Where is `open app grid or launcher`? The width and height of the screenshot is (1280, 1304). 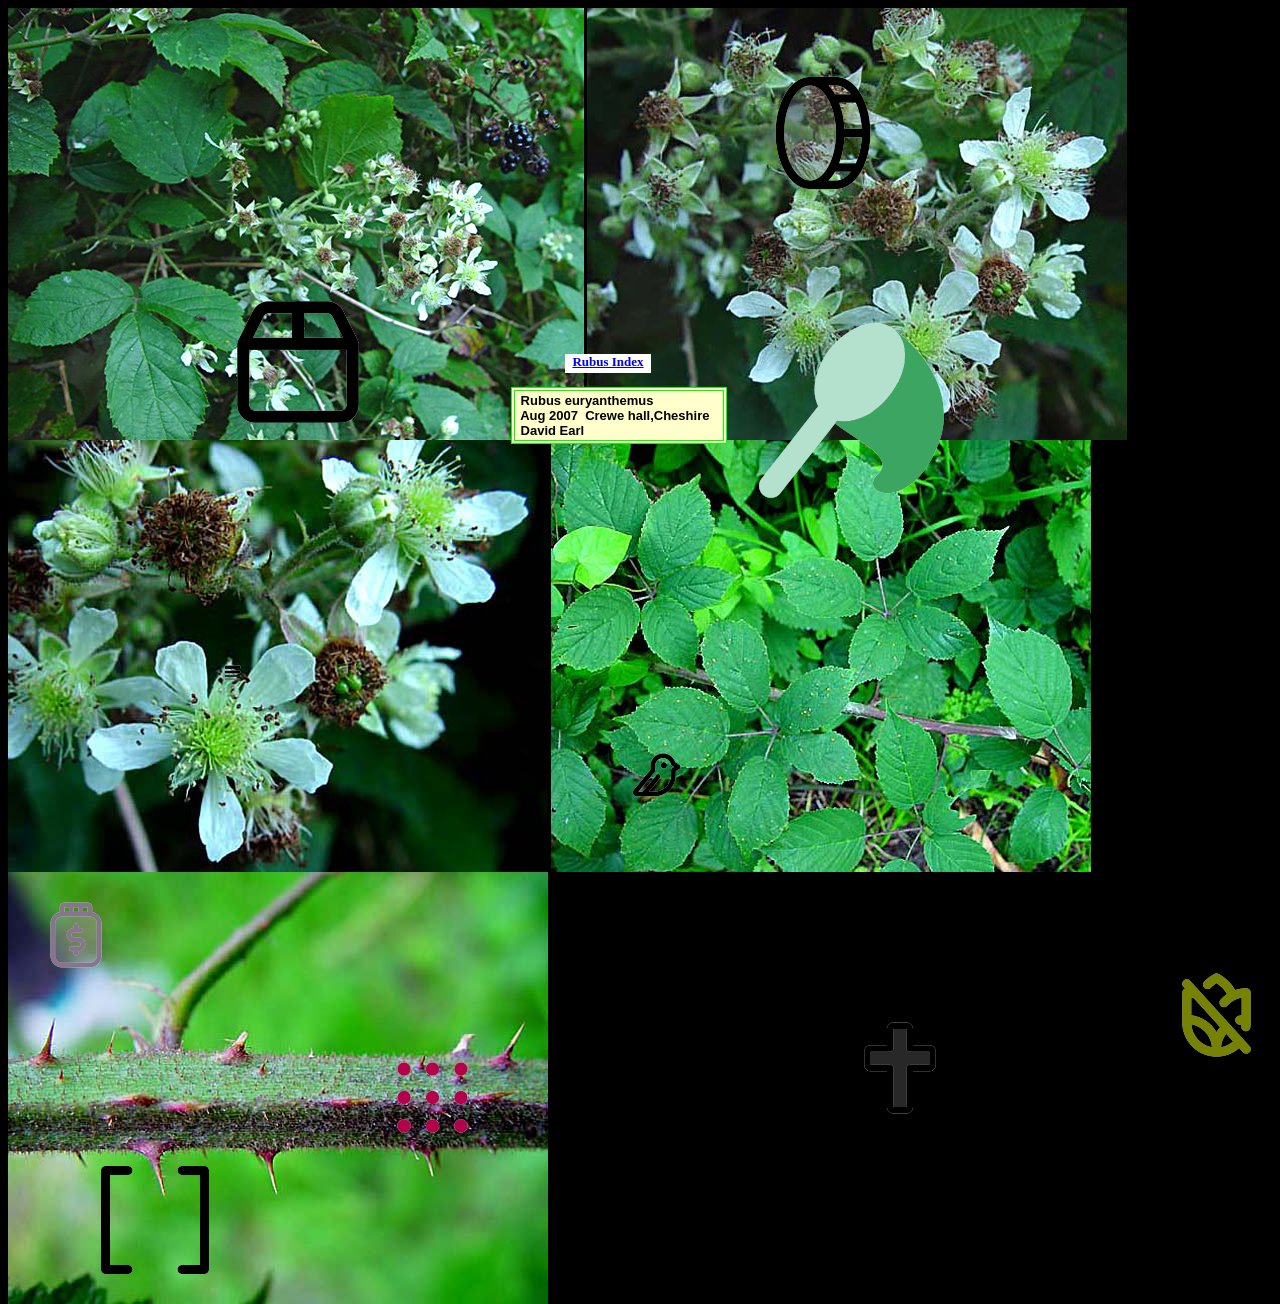
open app grid or launcher is located at coordinates (432, 1097).